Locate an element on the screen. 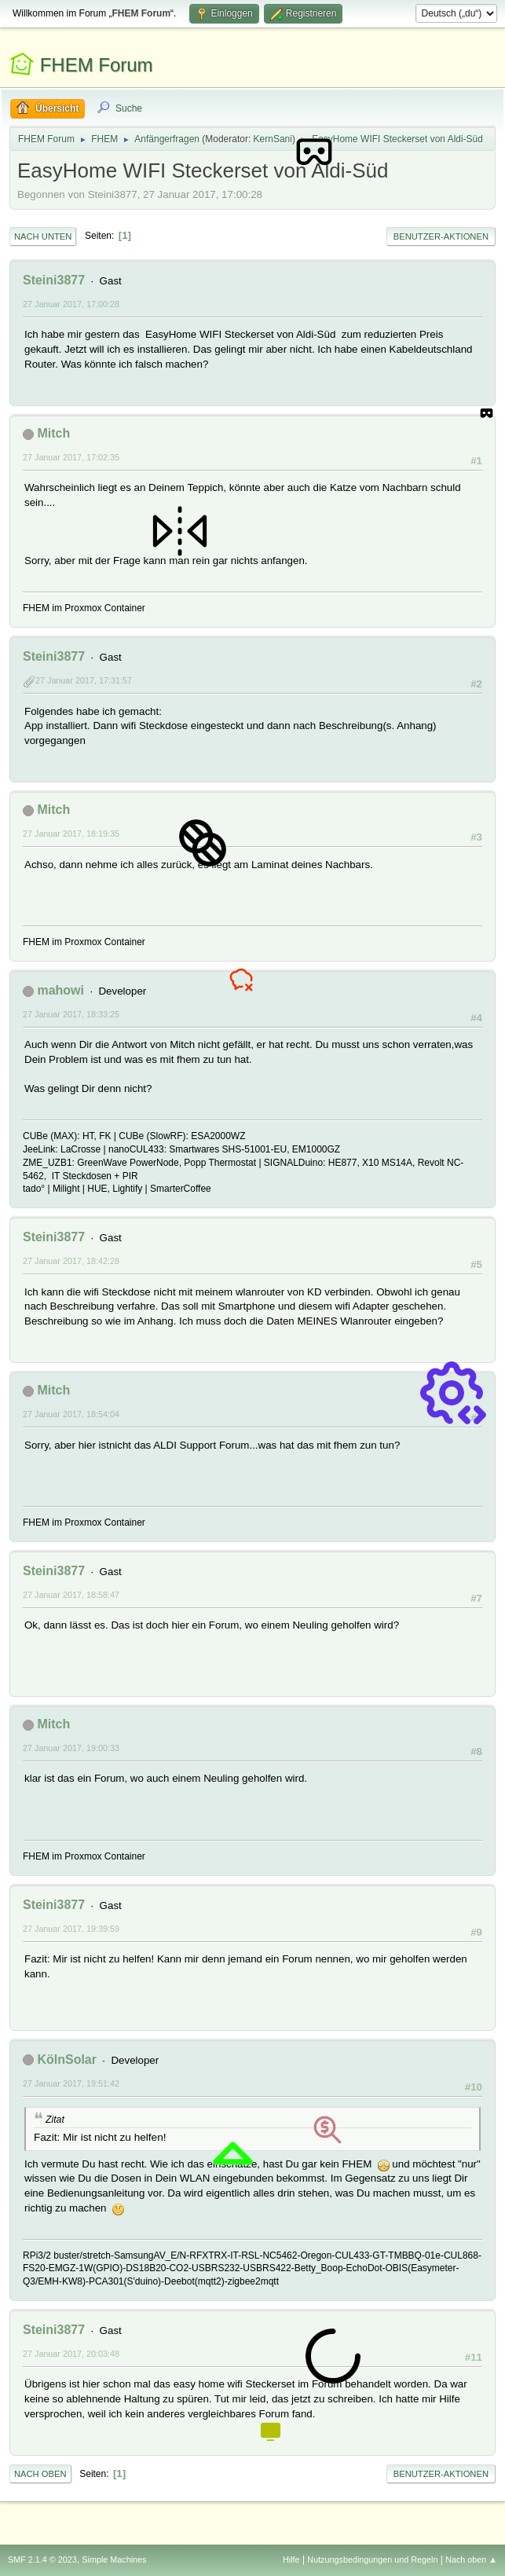  collapse an expanded section is located at coordinates (232, 2156).